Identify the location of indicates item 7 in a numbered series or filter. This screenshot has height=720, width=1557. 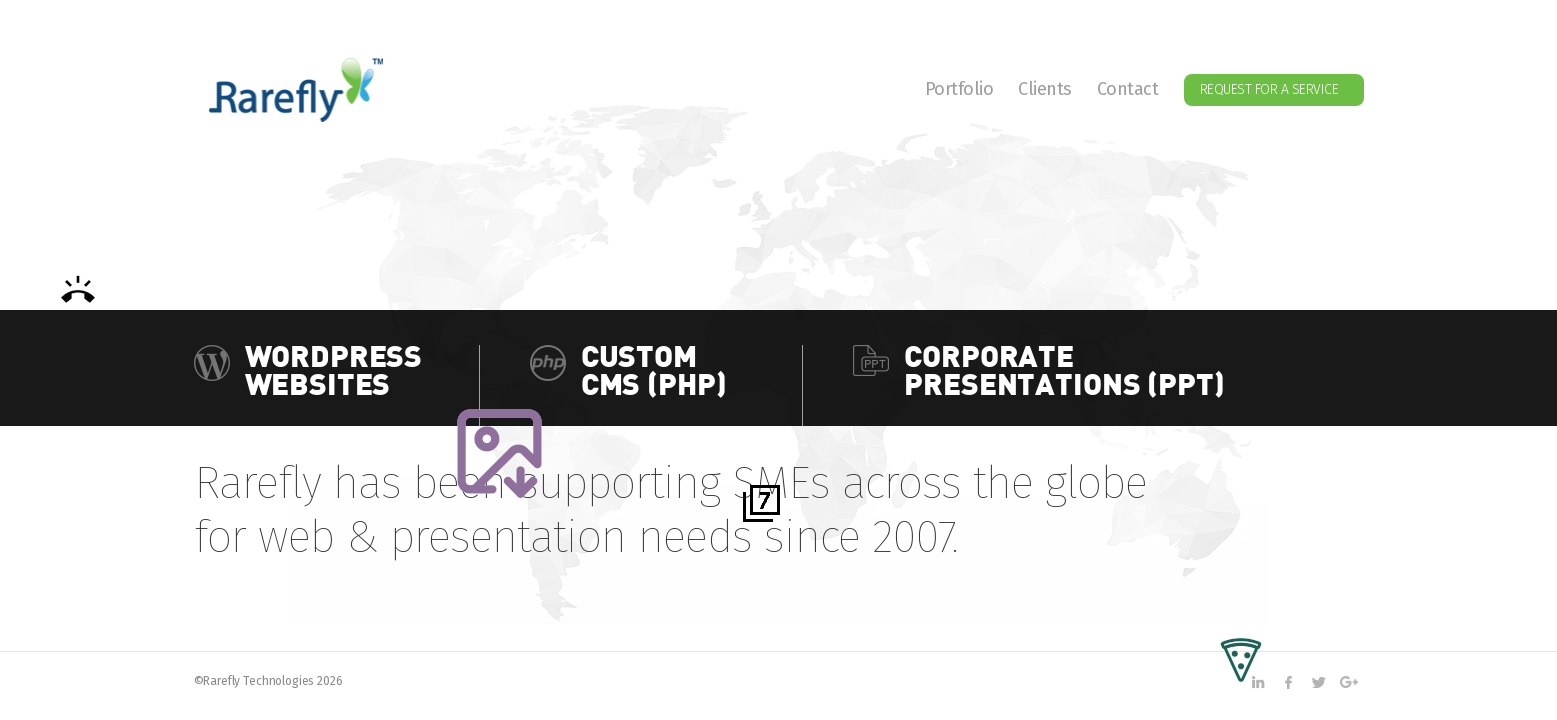
(761, 503).